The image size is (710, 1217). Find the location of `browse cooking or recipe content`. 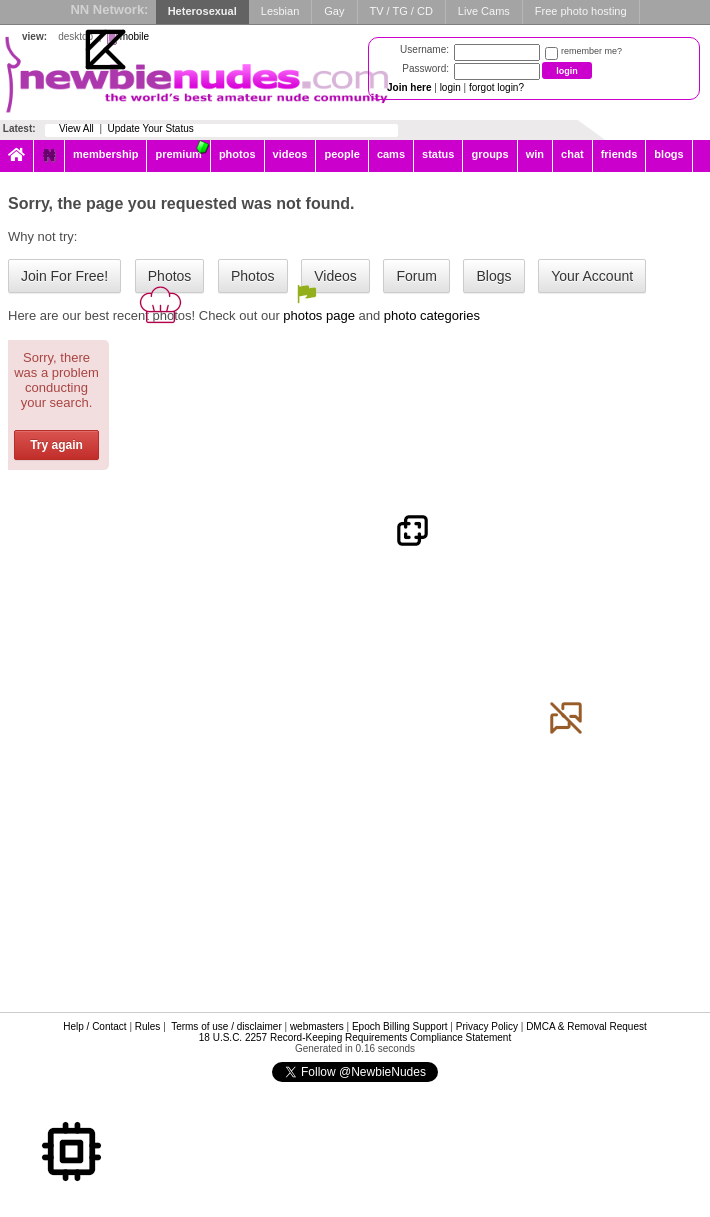

browse cooking or recipe content is located at coordinates (160, 305).